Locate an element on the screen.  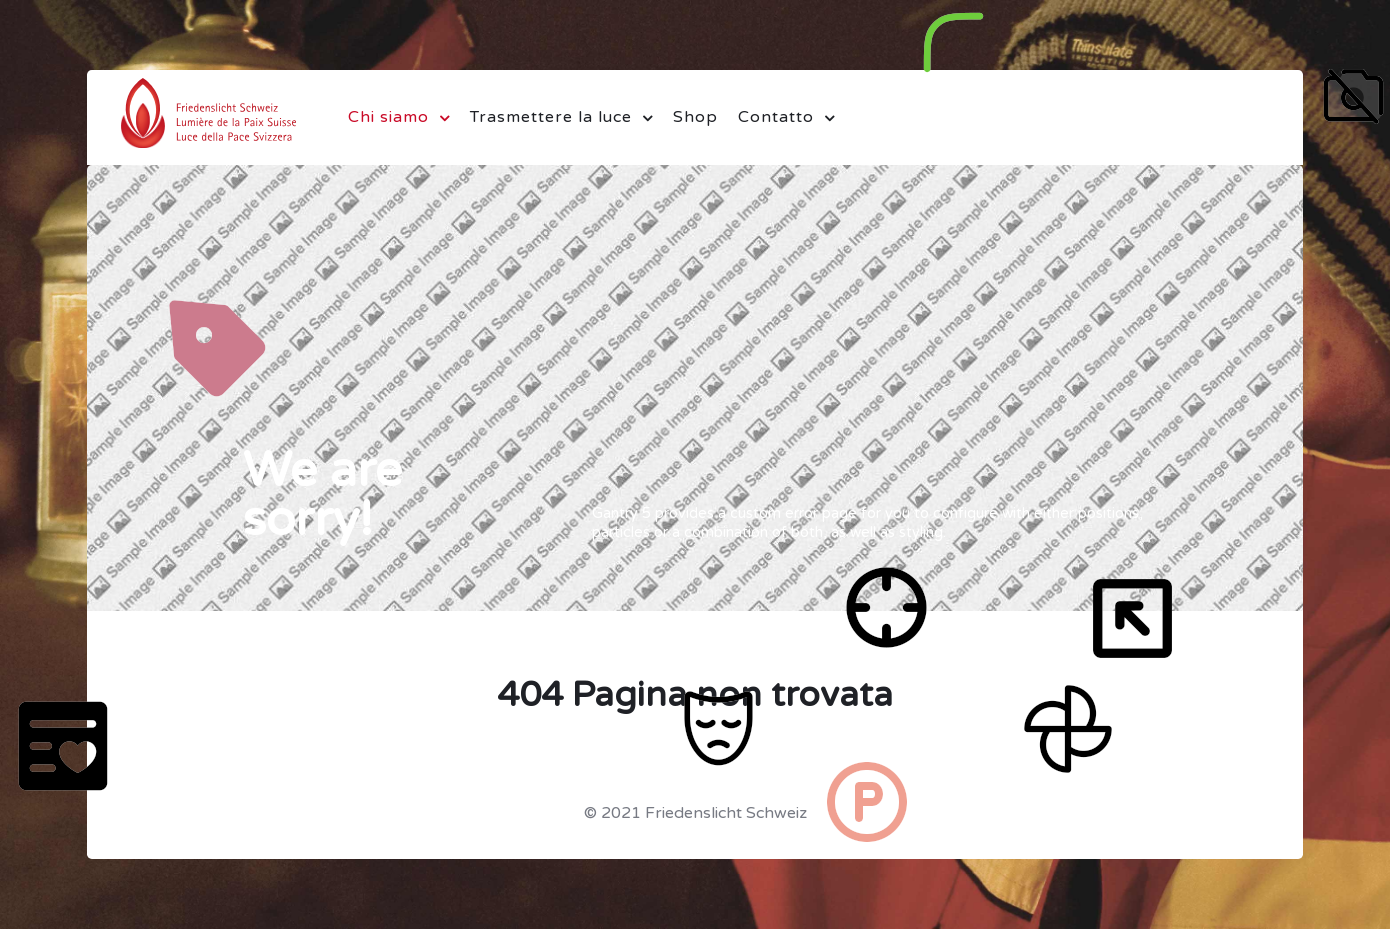
apply iOS-style rounded corner to element is located at coordinates (953, 42).